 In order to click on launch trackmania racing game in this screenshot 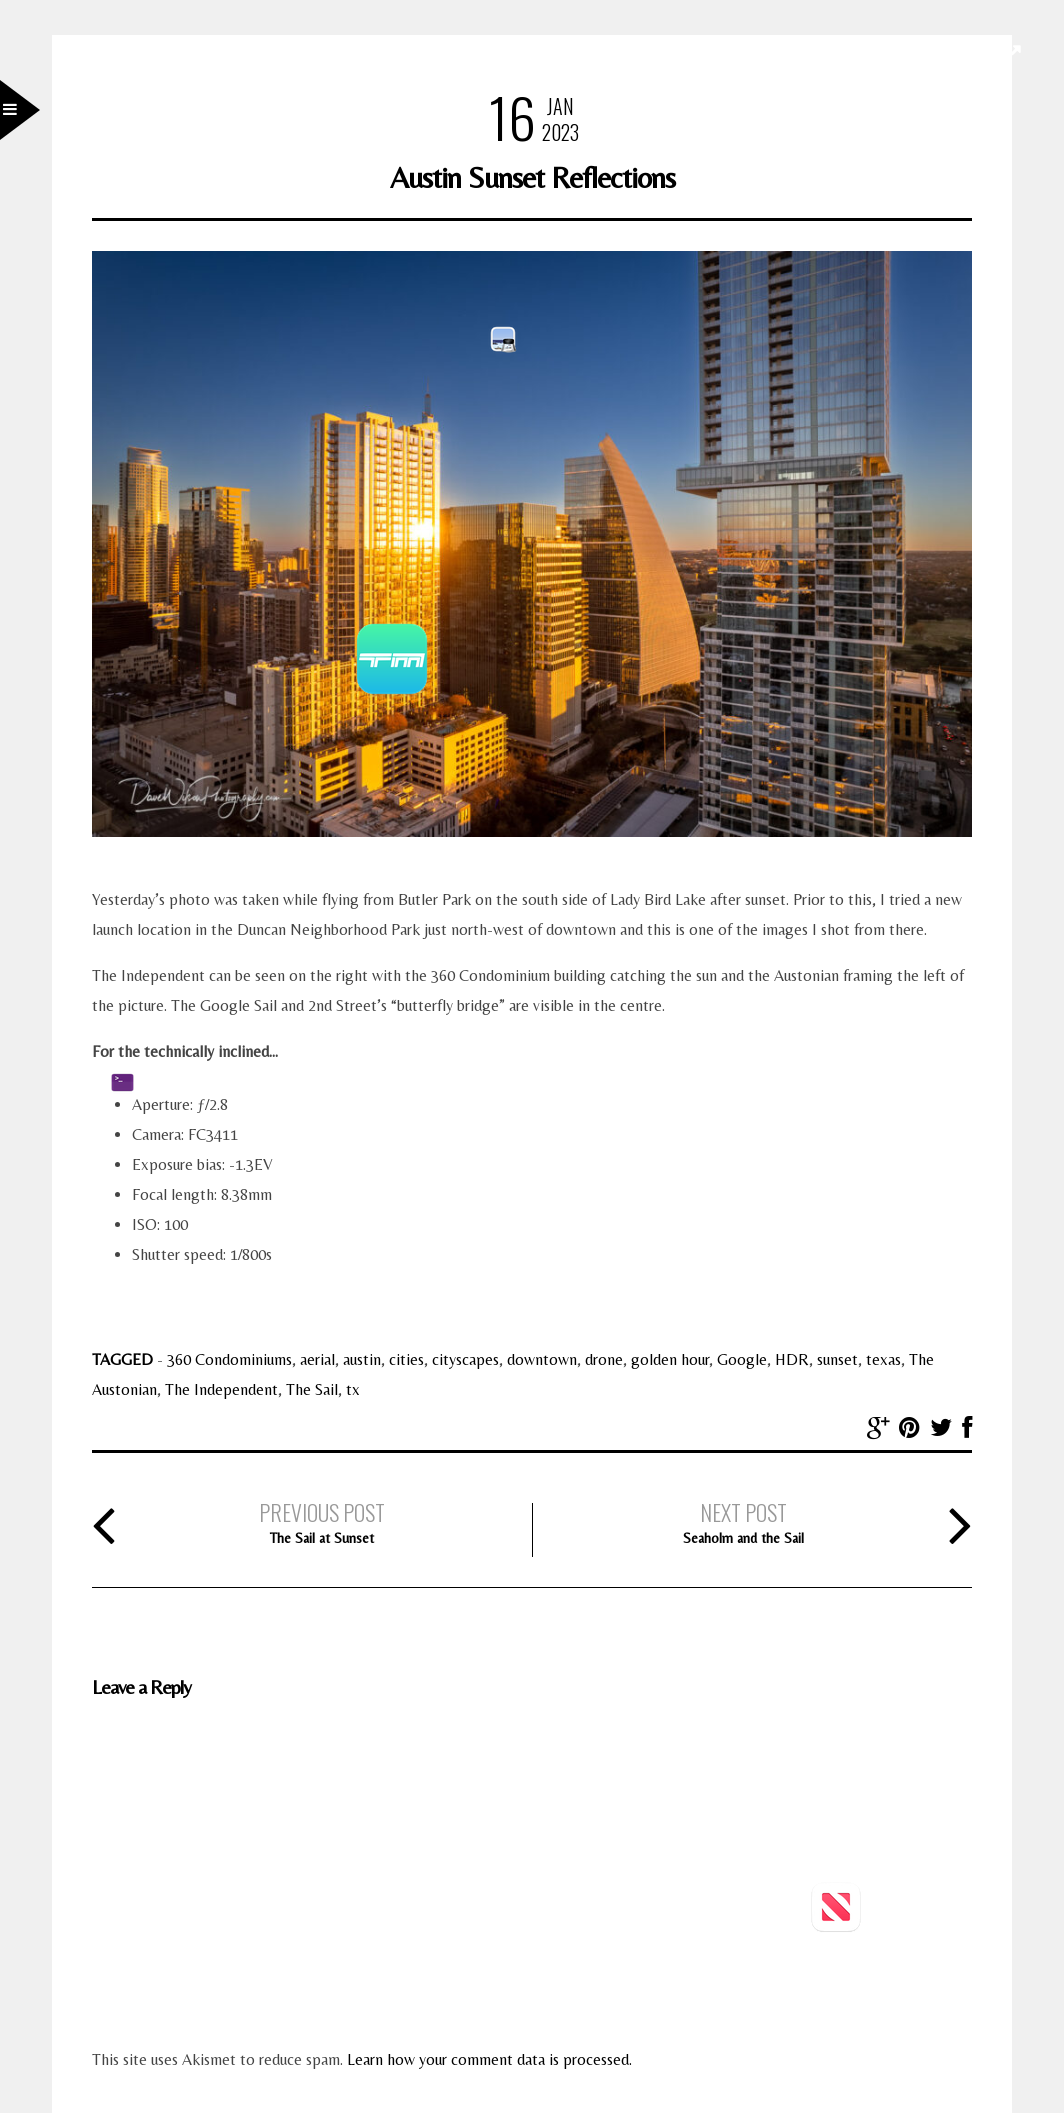, I will do `click(392, 659)`.